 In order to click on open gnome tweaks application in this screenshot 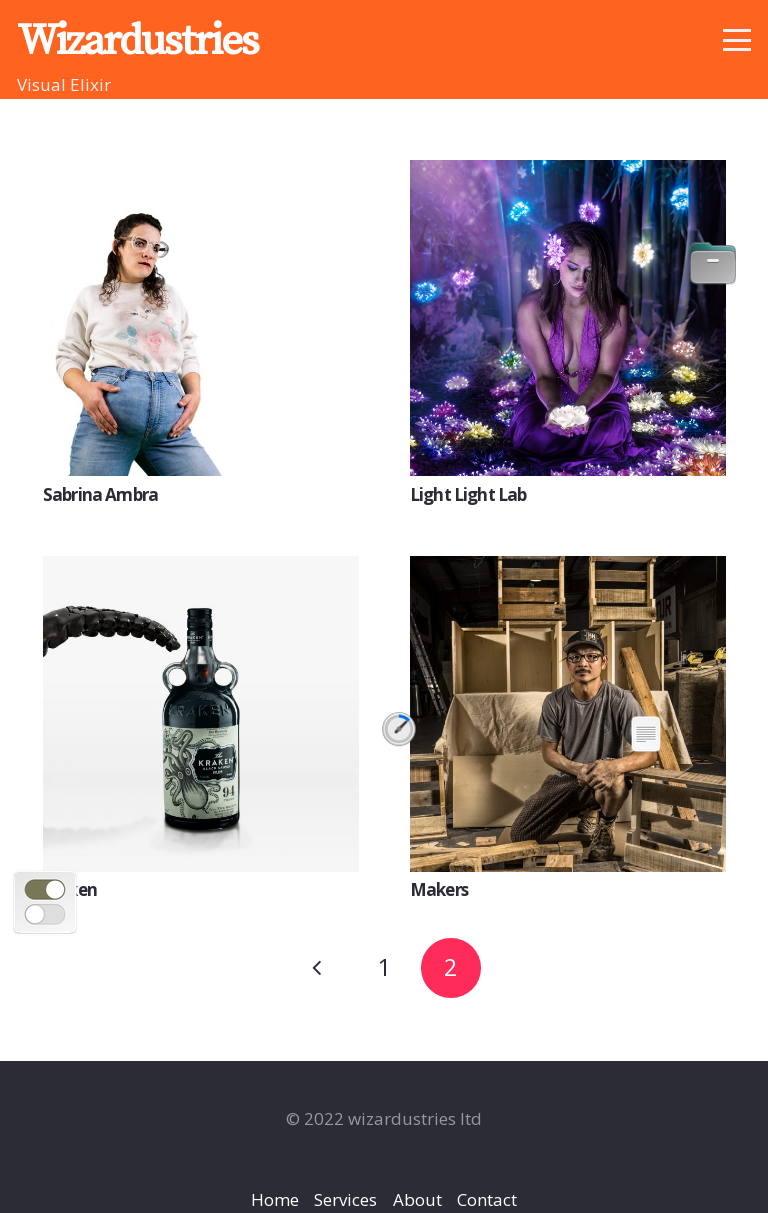, I will do `click(45, 902)`.